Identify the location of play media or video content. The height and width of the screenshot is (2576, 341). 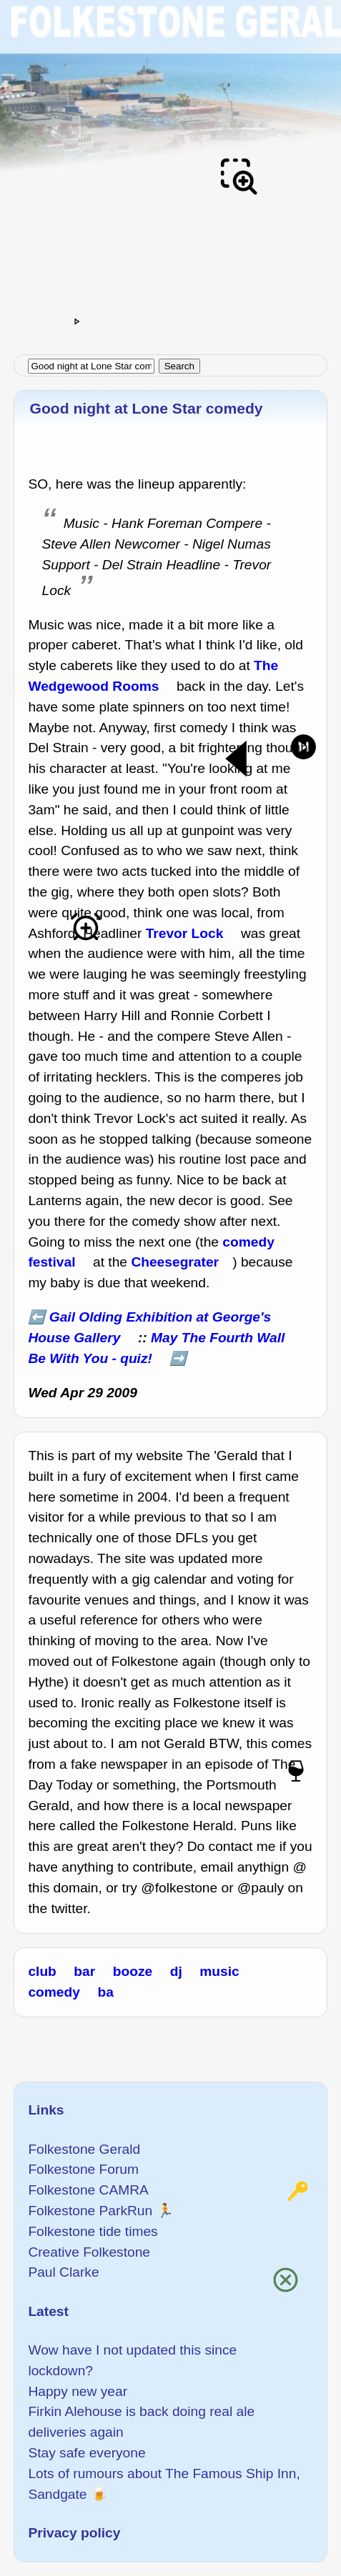
(76, 321).